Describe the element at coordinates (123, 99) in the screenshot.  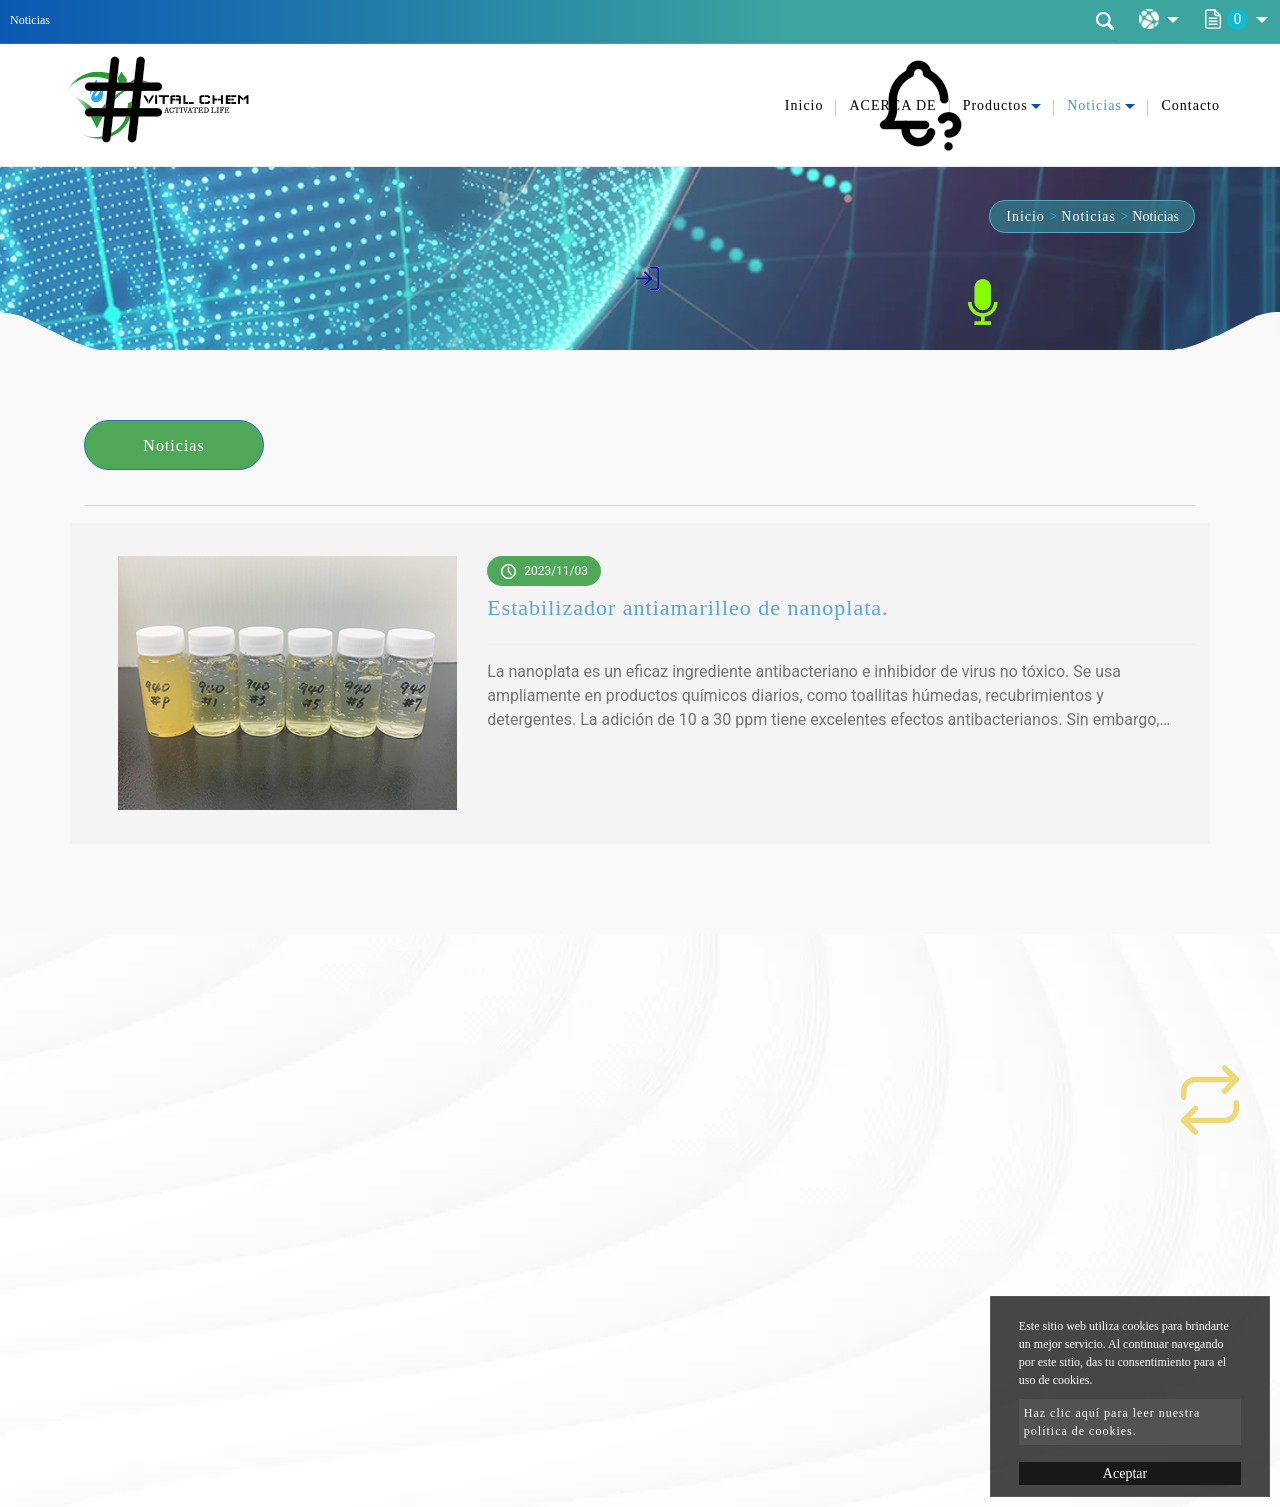
I see `add or search for hashtags` at that location.